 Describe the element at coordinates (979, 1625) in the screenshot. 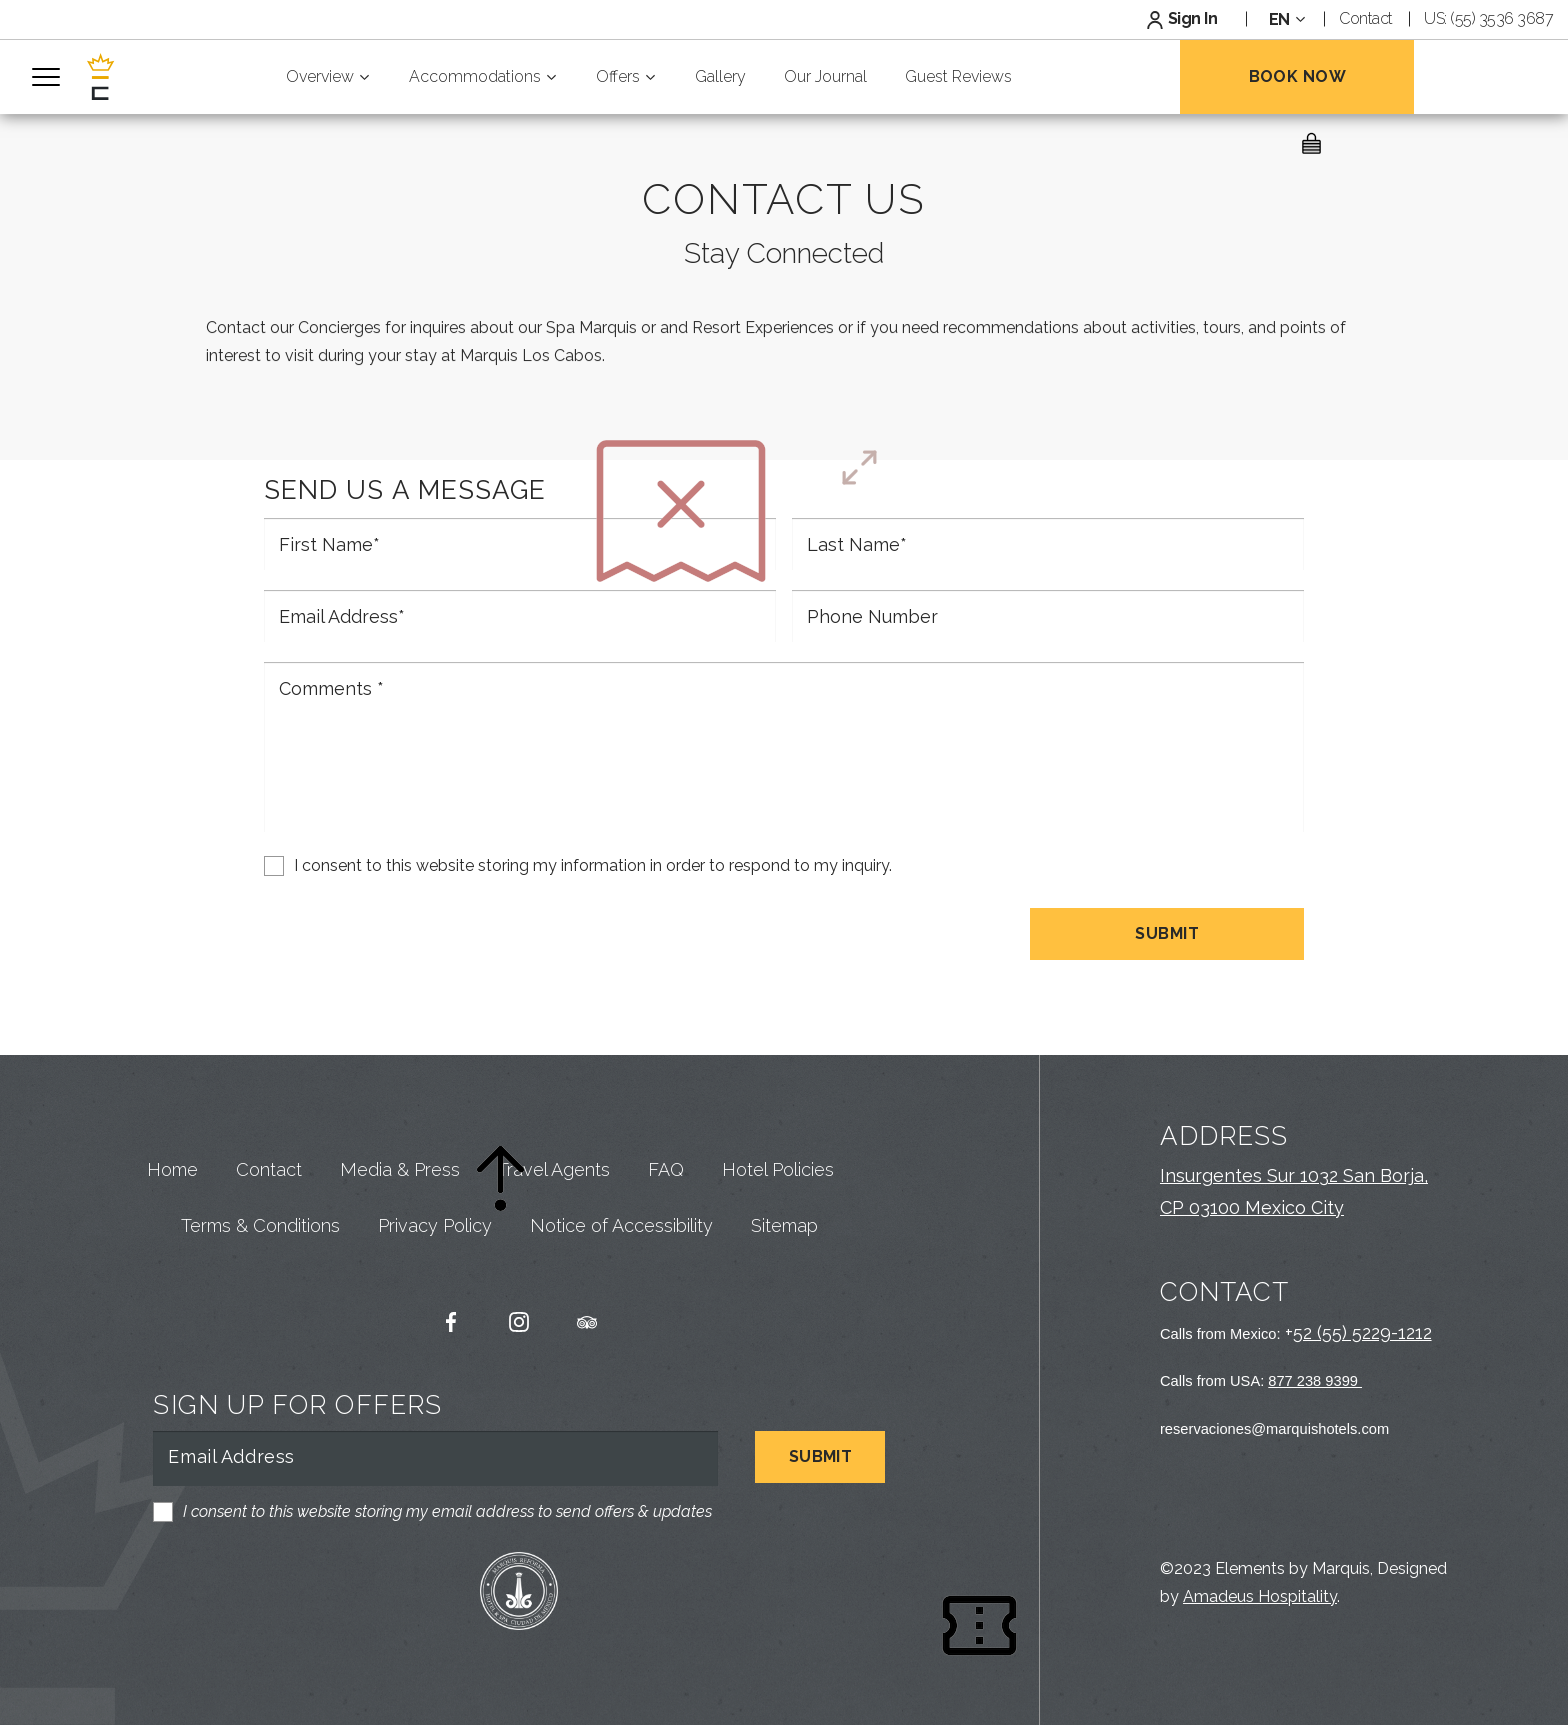

I see `view your tickets or passes` at that location.